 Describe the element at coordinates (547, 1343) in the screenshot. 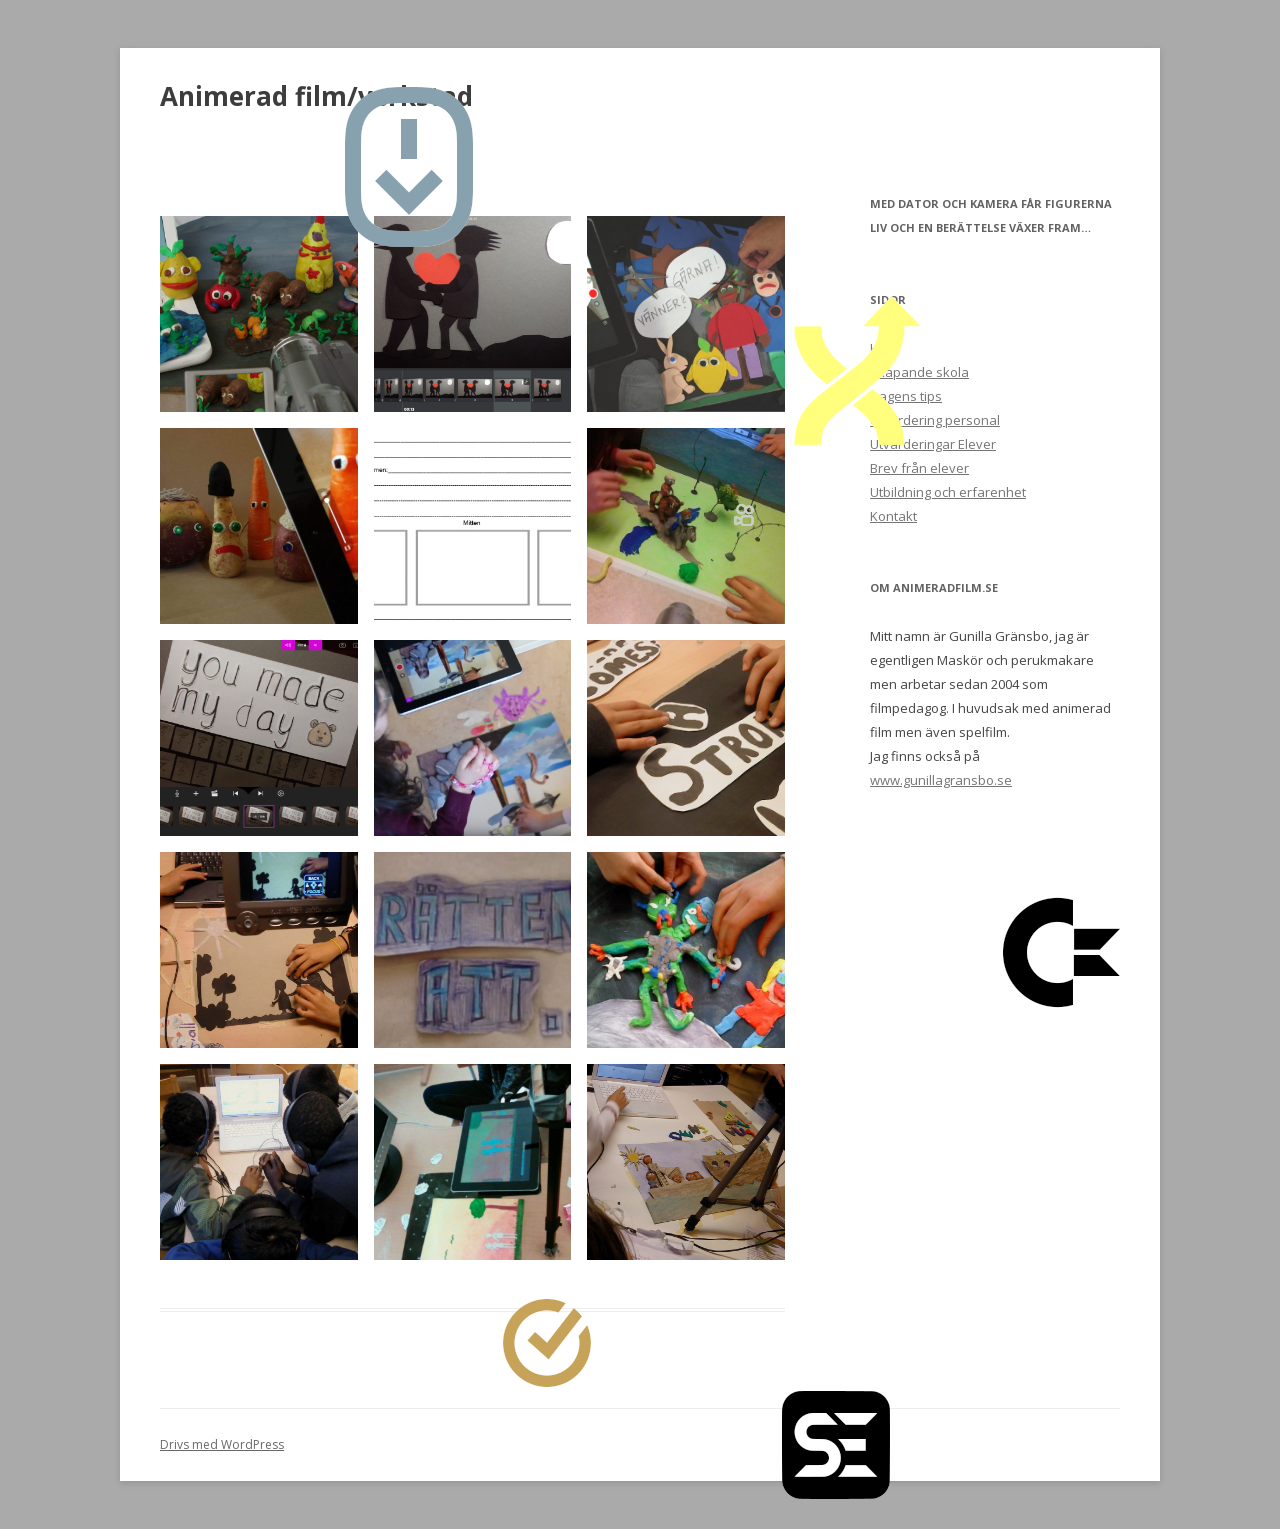

I see `norton antivirus or security software` at that location.